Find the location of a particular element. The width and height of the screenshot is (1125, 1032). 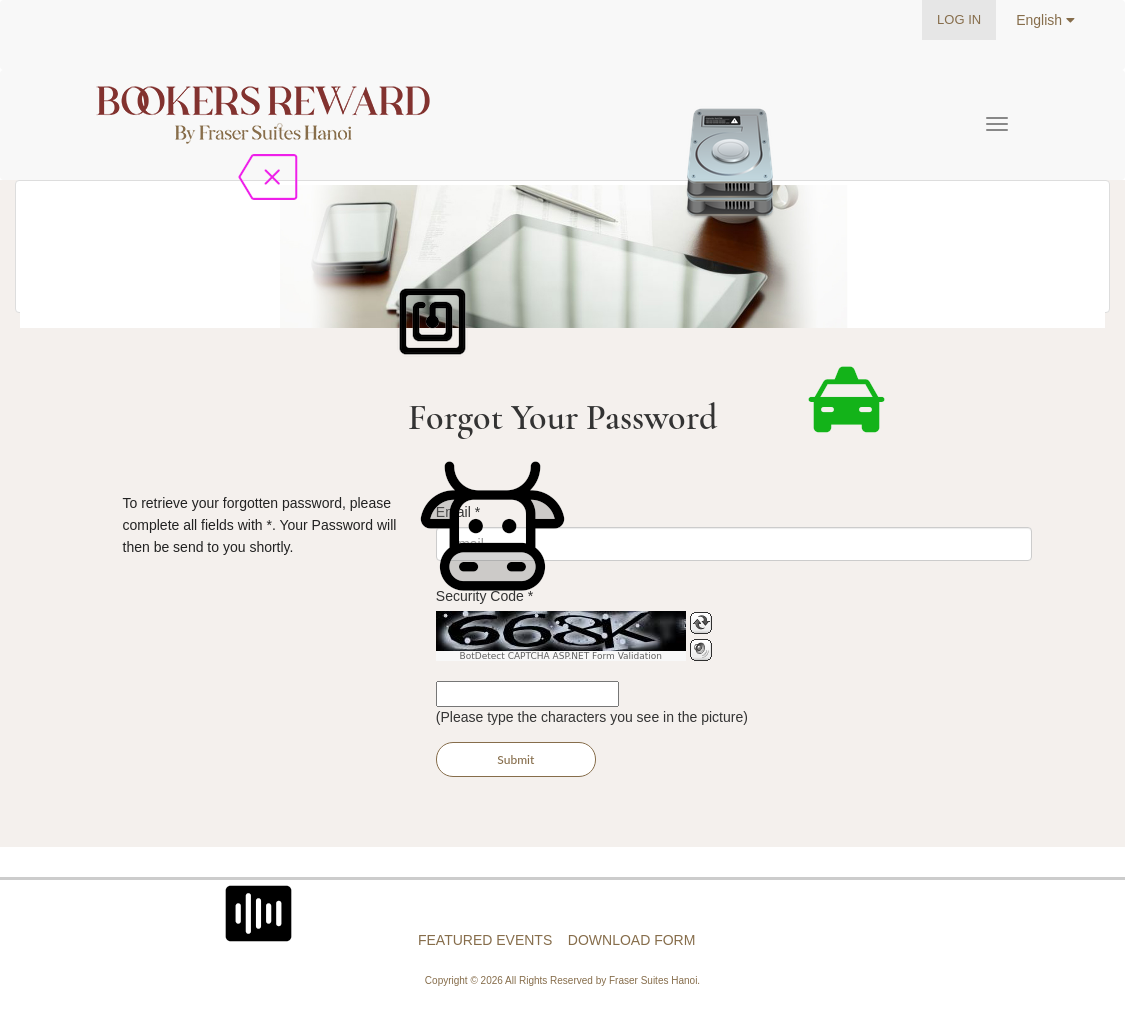

delete the previous character is located at coordinates (270, 177).